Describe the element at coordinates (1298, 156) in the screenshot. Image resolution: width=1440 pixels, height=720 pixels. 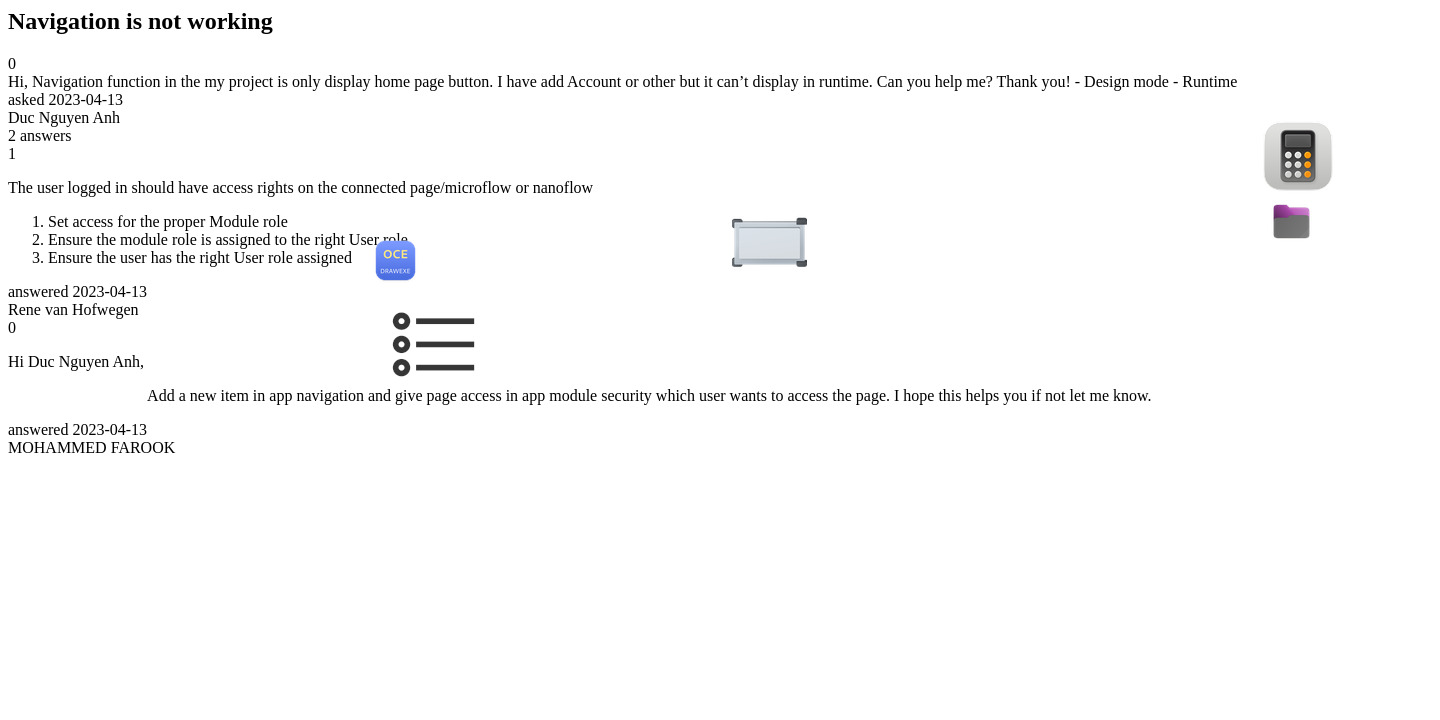
I see `open the calculator app` at that location.